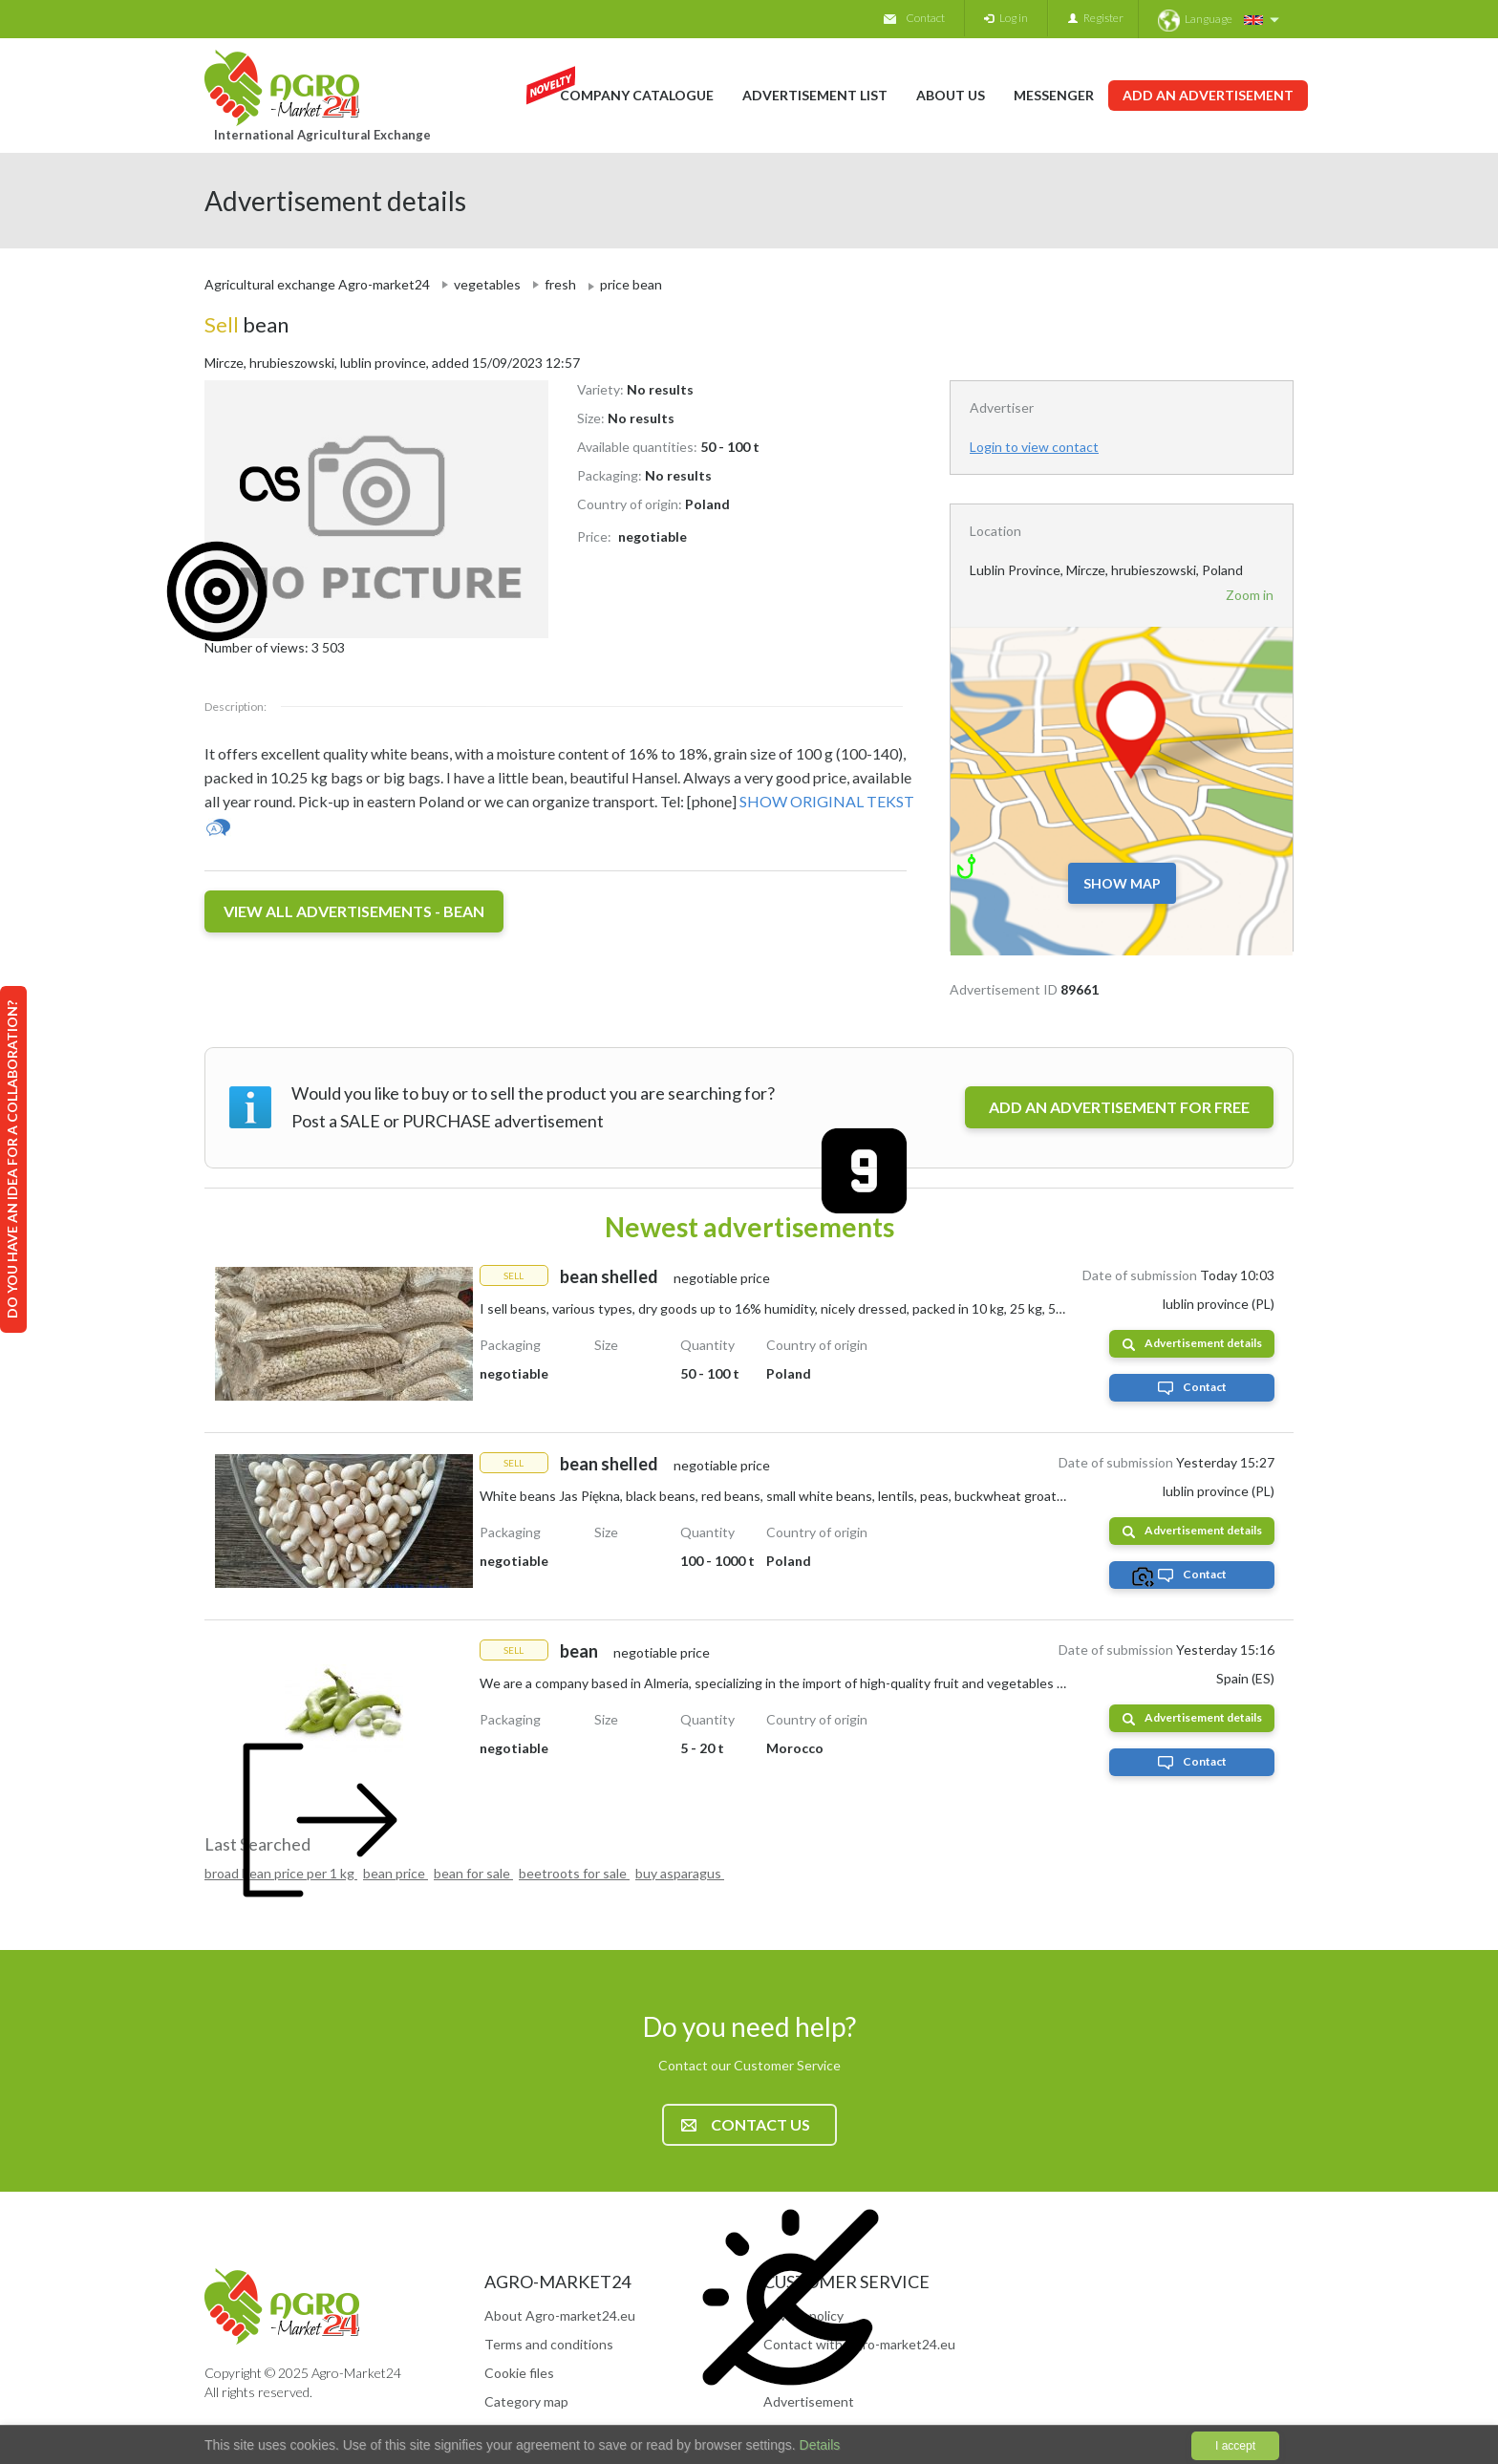 This screenshot has width=1498, height=2464. Describe the element at coordinates (217, 591) in the screenshot. I see `set a goal or target` at that location.